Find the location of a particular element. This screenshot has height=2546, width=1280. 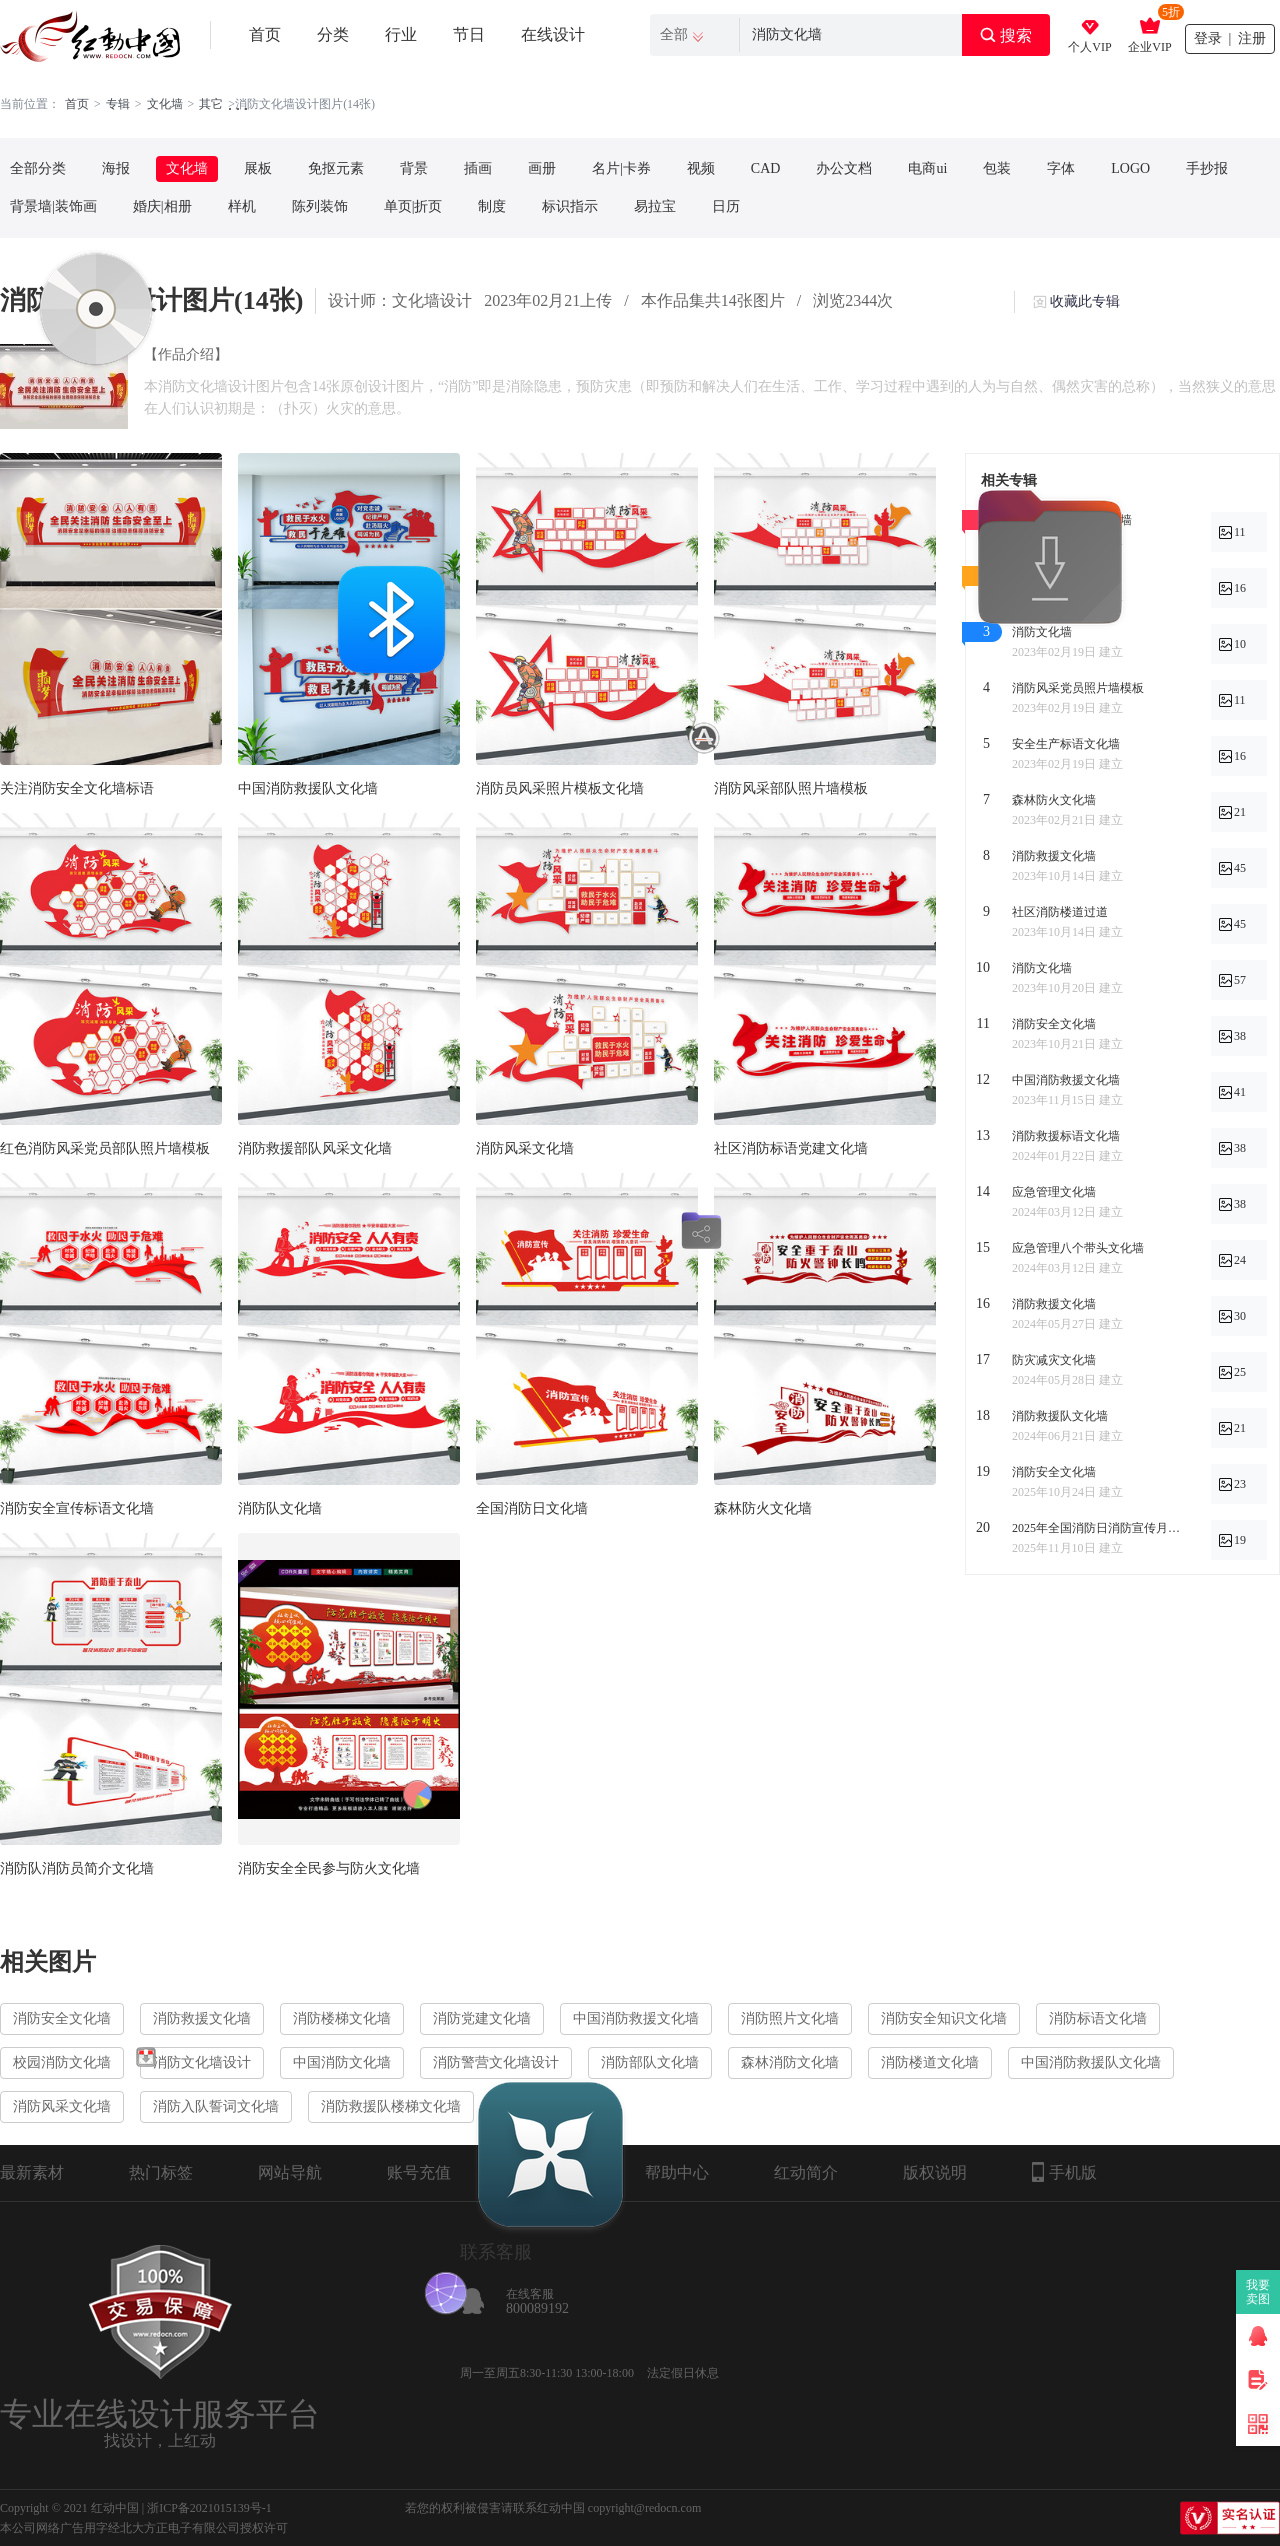

open bluetooth file exchange app is located at coordinates (391, 619).